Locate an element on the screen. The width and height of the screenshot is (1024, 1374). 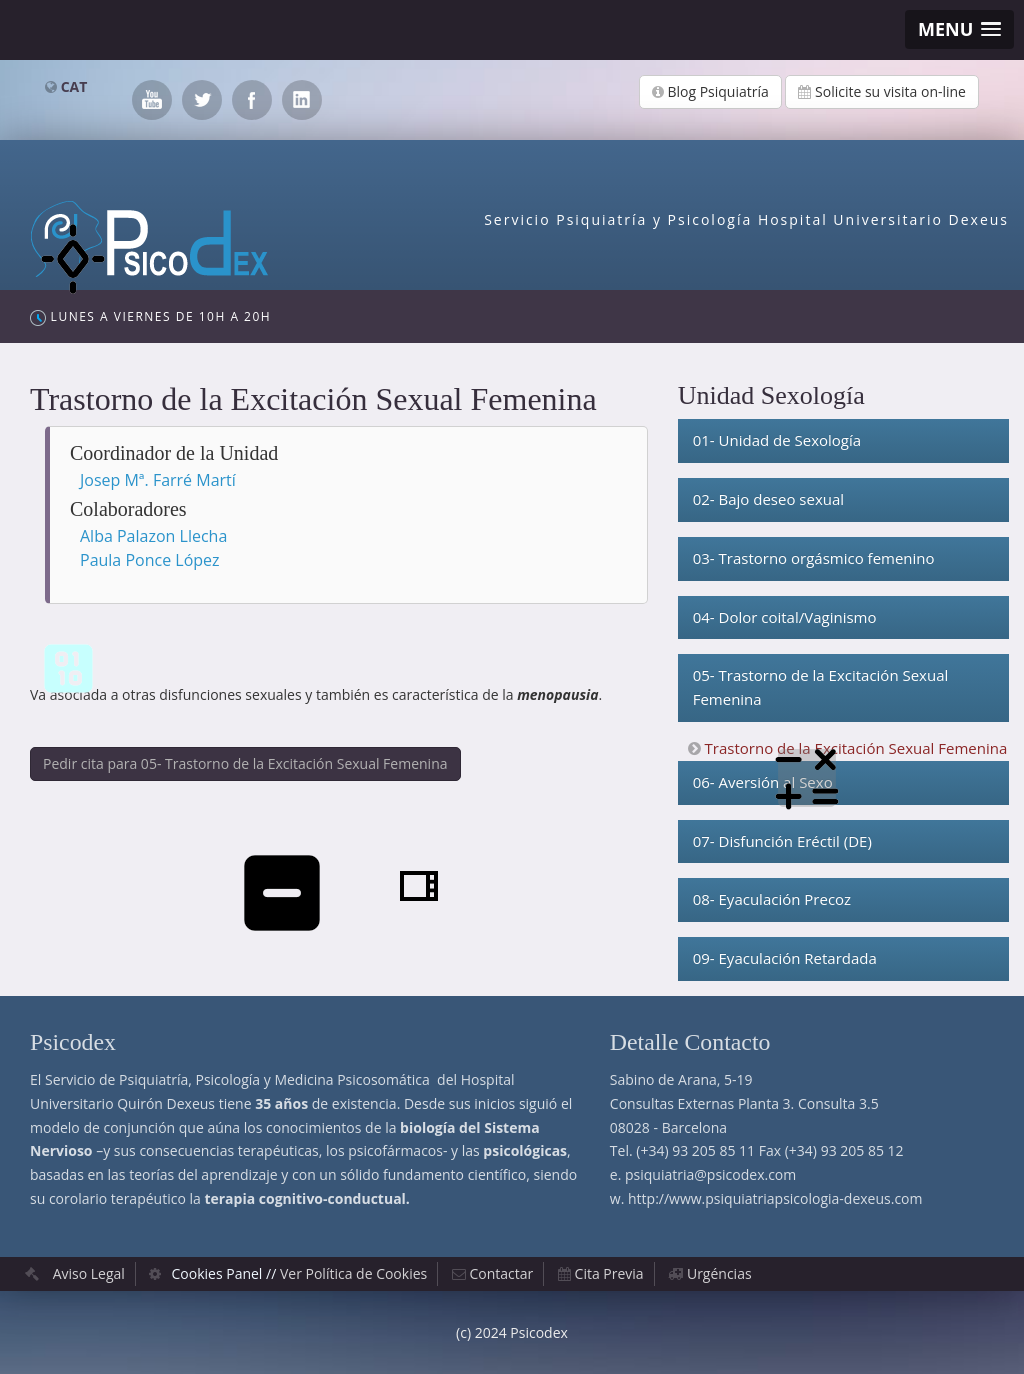
align keyframe to center of timeline is located at coordinates (73, 259).